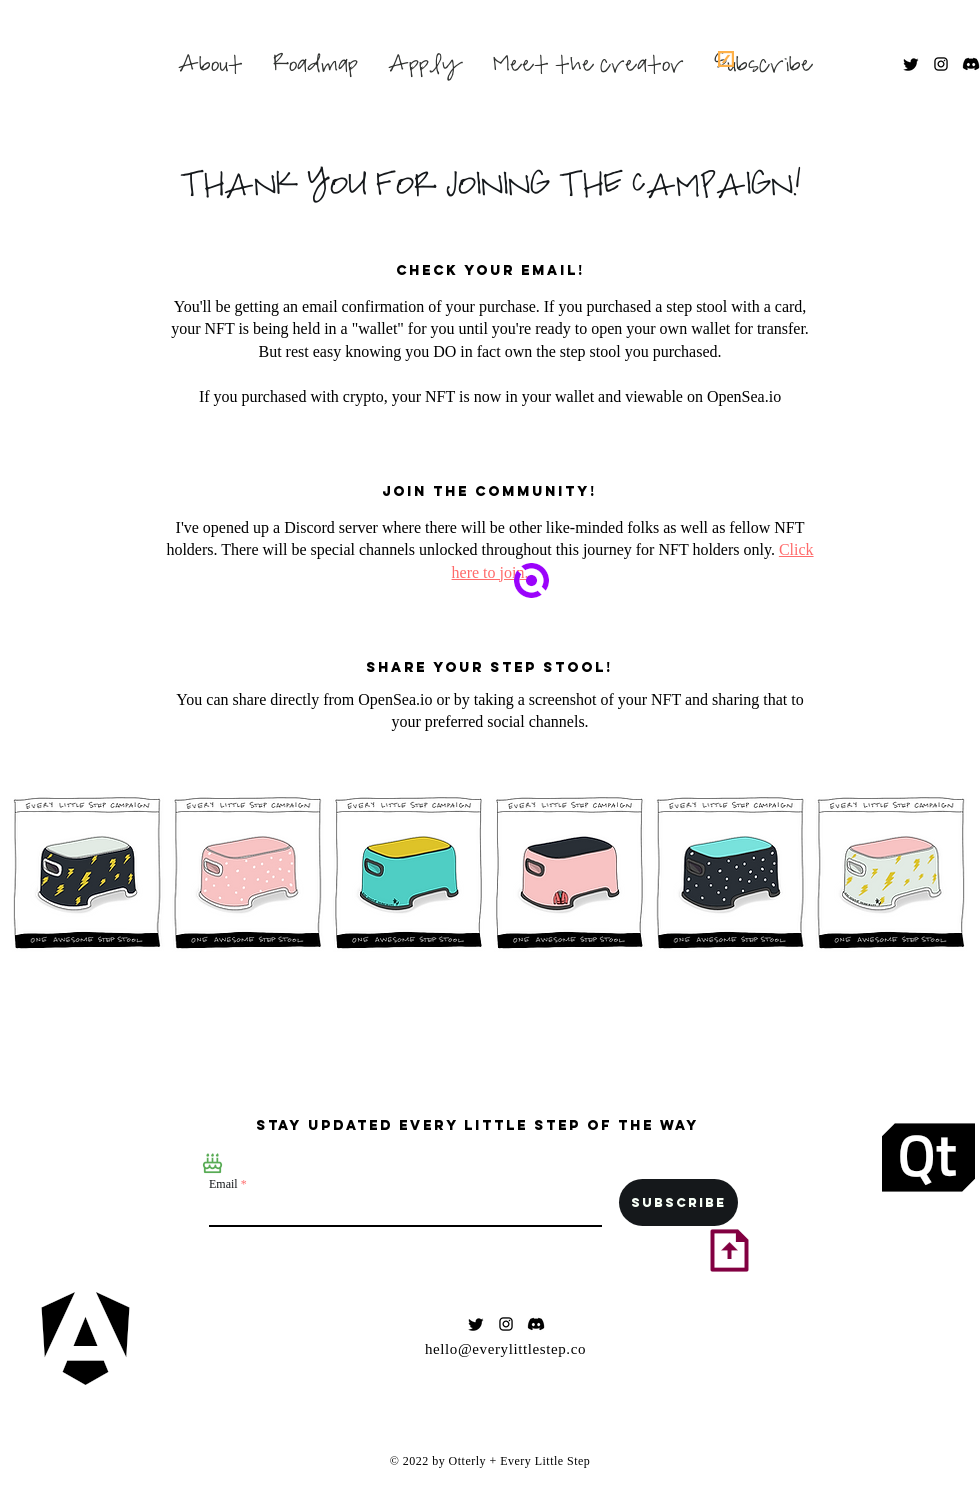 The width and height of the screenshot is (980, 1503). I want to click on open void linux application, so click(531, 580).